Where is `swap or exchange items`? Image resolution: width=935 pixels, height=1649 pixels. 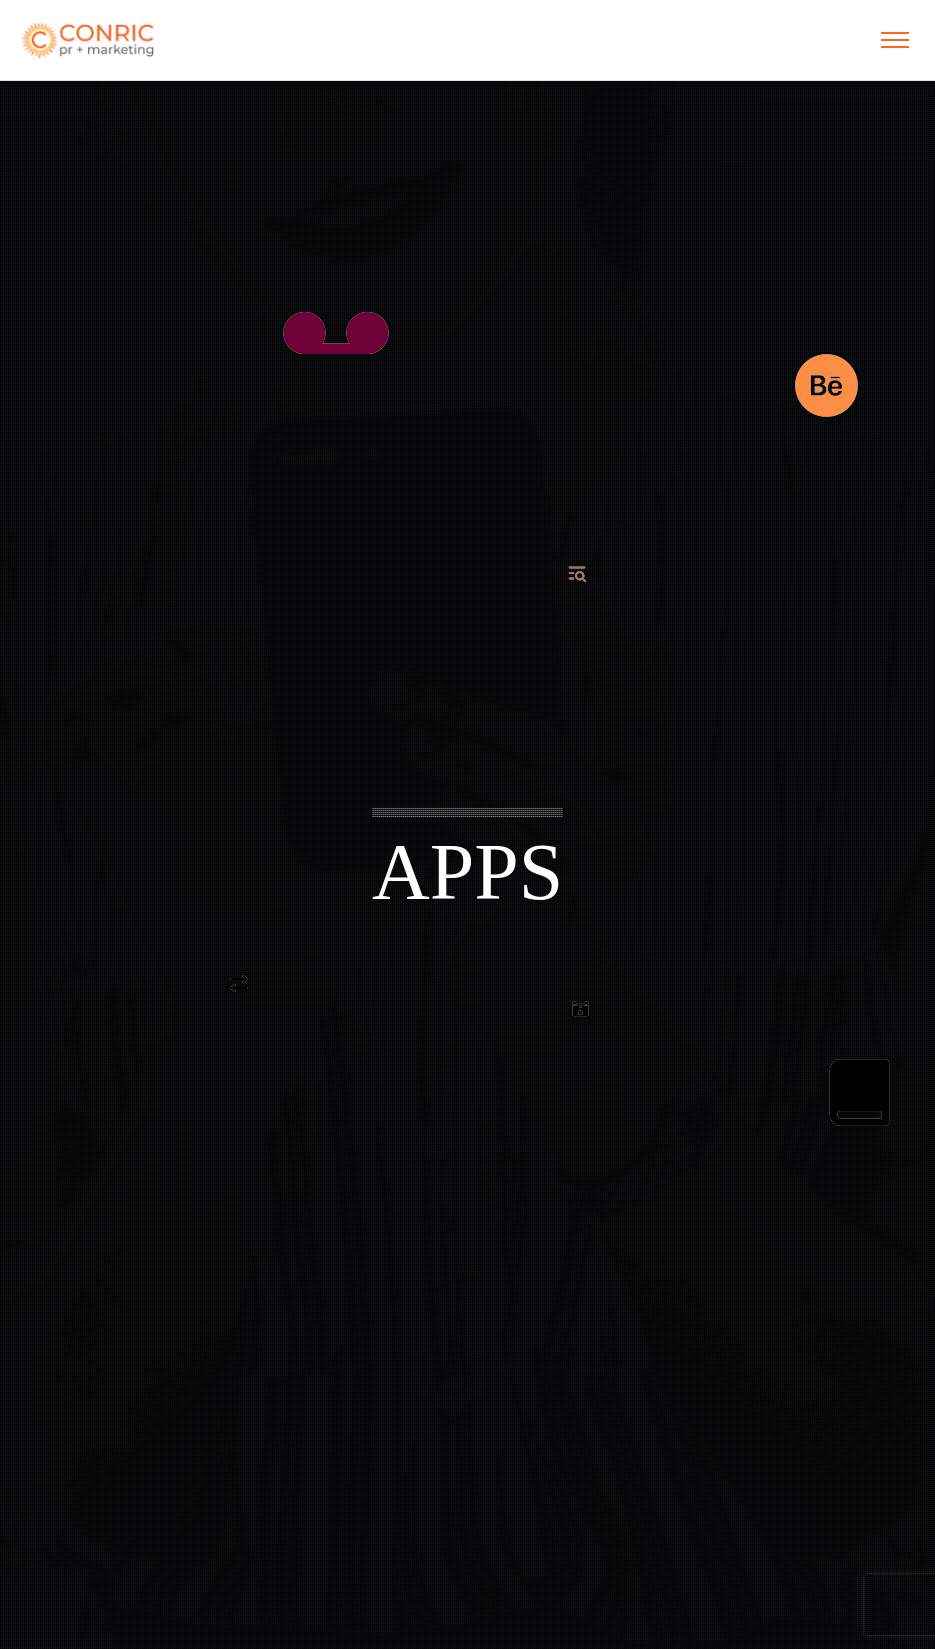 swap or exchange items is located at coordinates (239, 983).